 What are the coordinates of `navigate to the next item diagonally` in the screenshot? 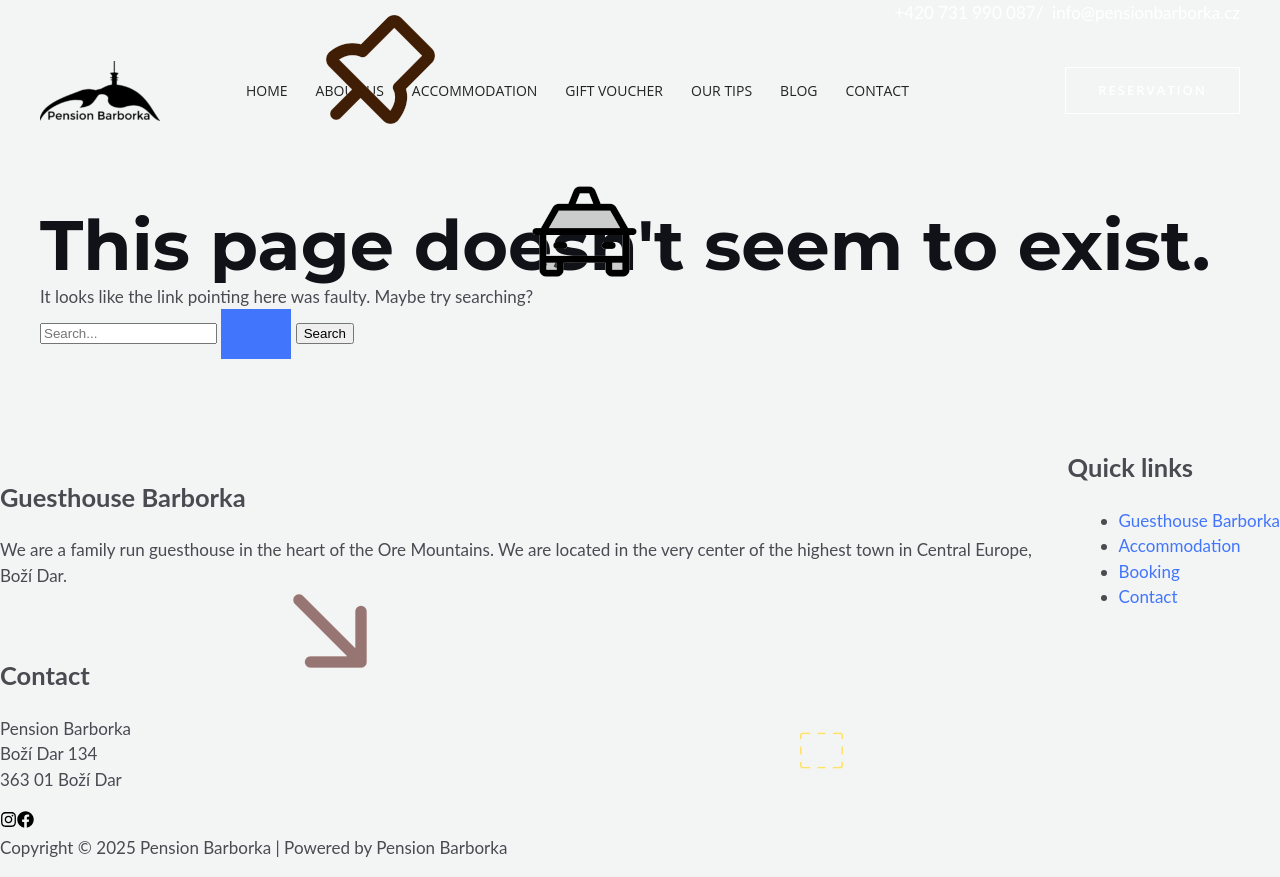 It's located at (330, 631).